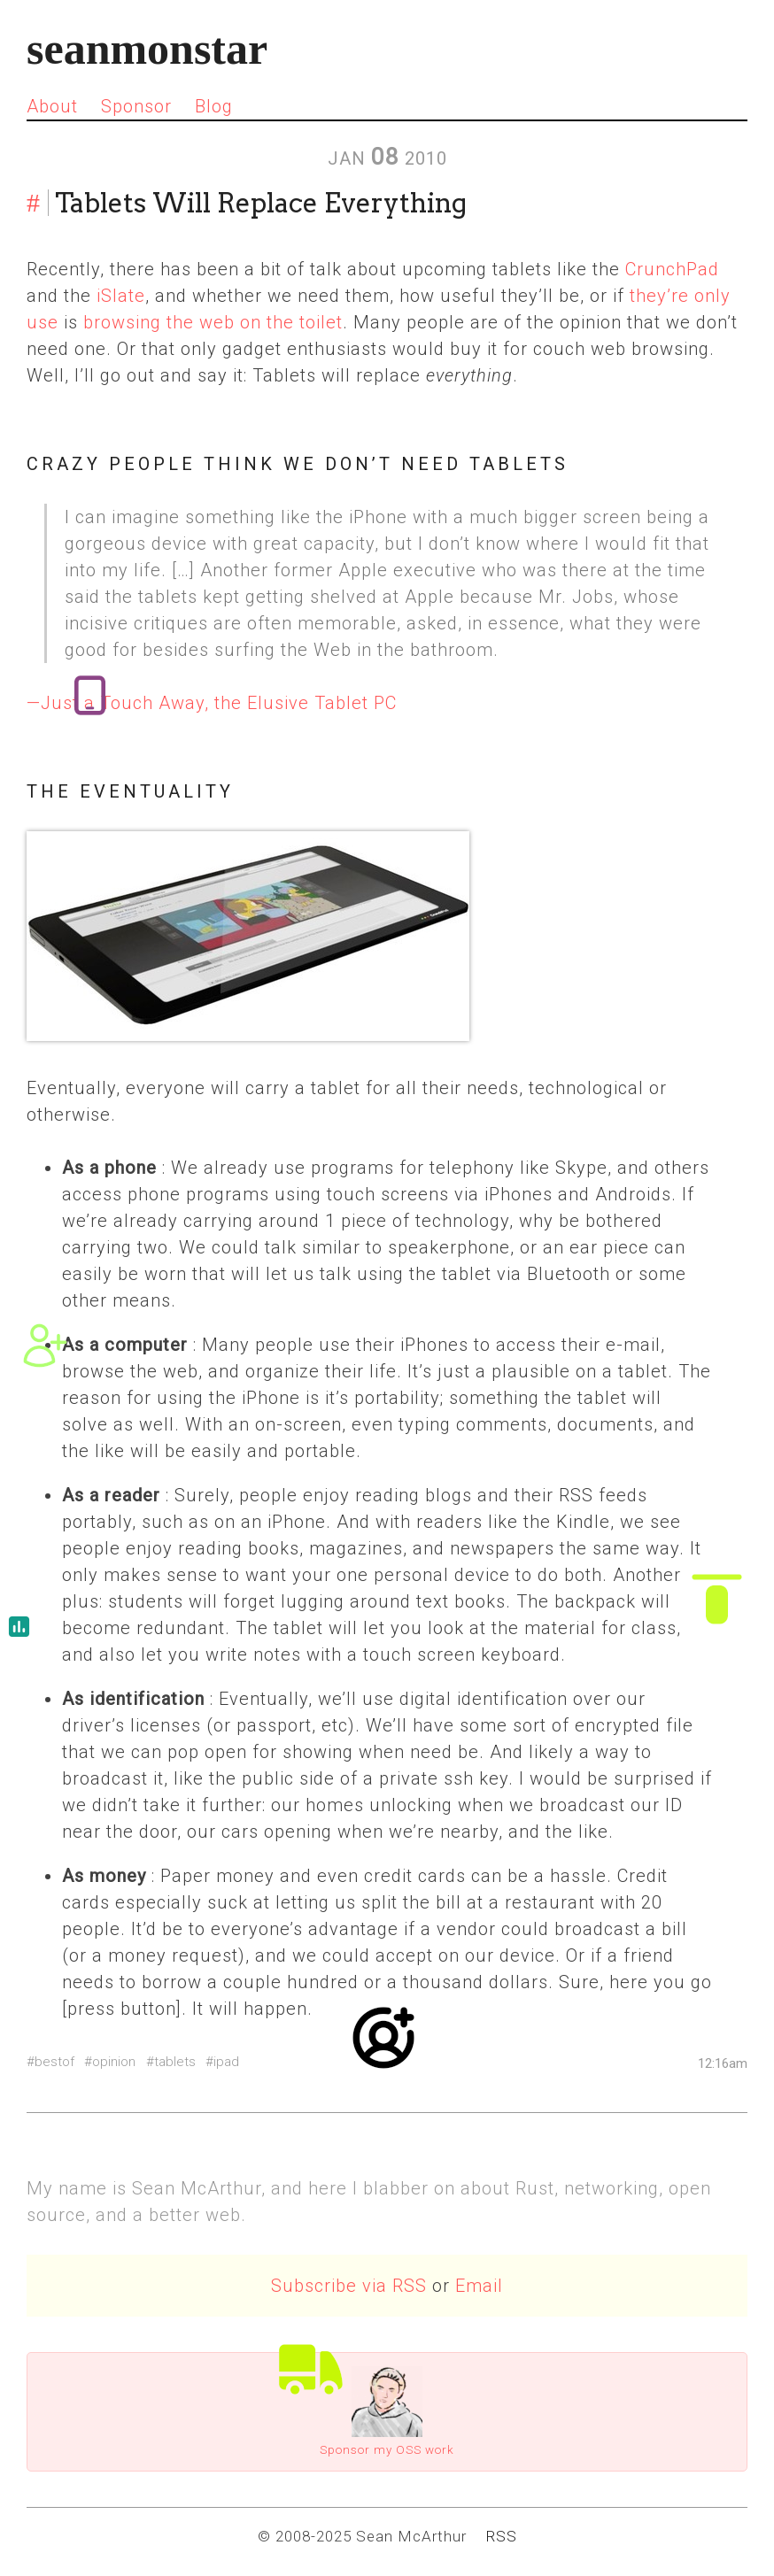  I want to click on align selected element to top, so click(716, 1599).